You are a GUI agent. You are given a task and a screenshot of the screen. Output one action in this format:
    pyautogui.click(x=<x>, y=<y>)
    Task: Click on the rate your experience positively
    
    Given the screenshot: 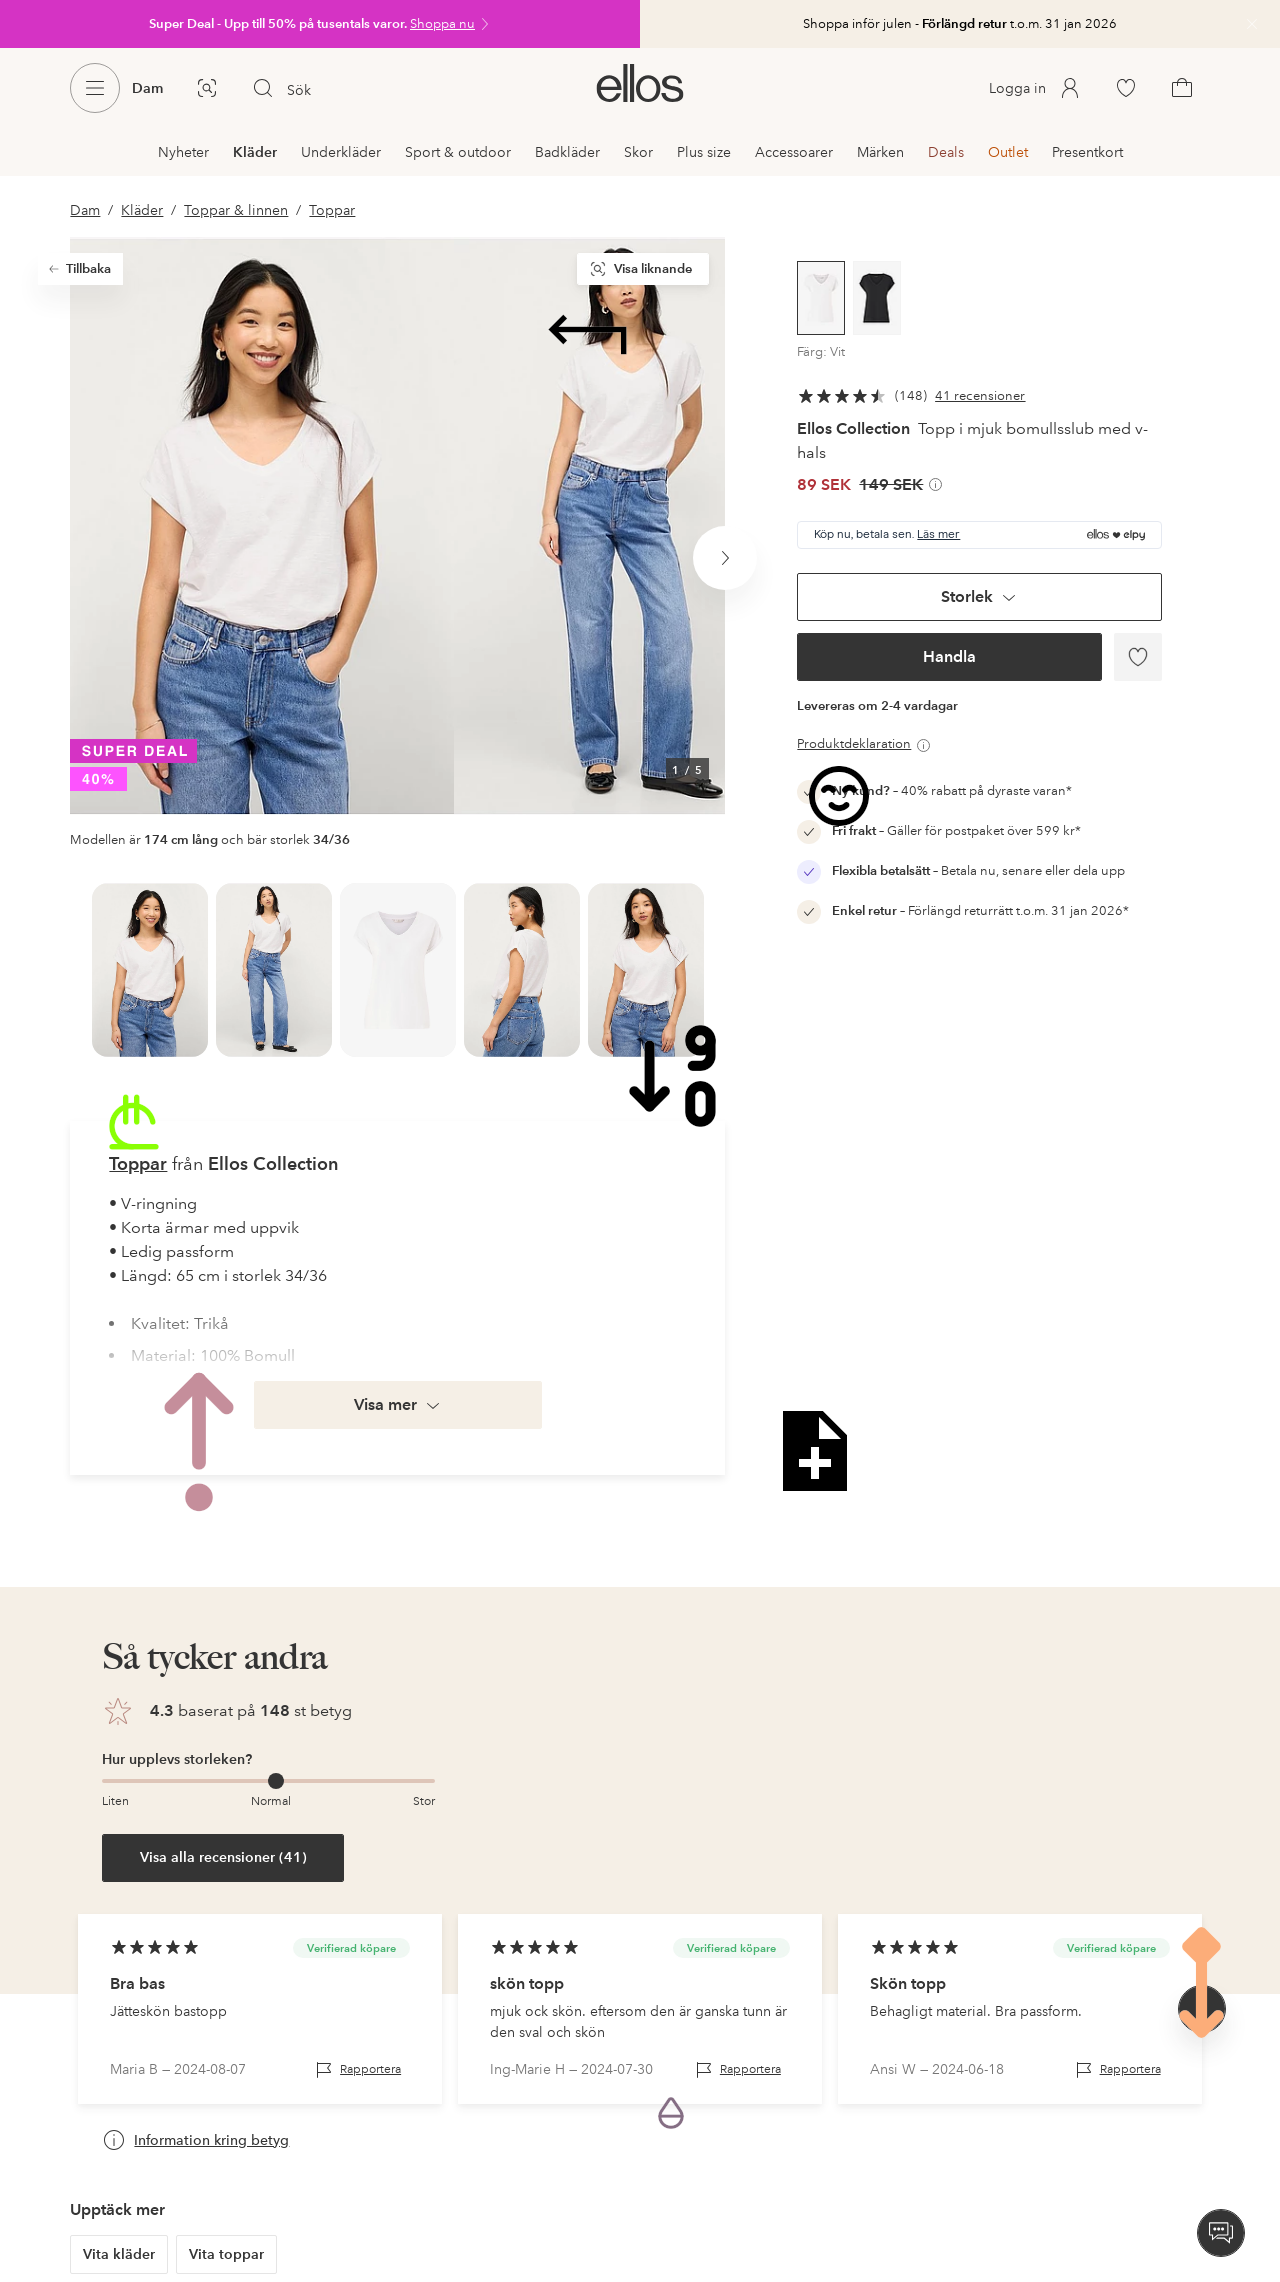 What is the action you would take?
    pyautogui.click(x=839, y=796)
    